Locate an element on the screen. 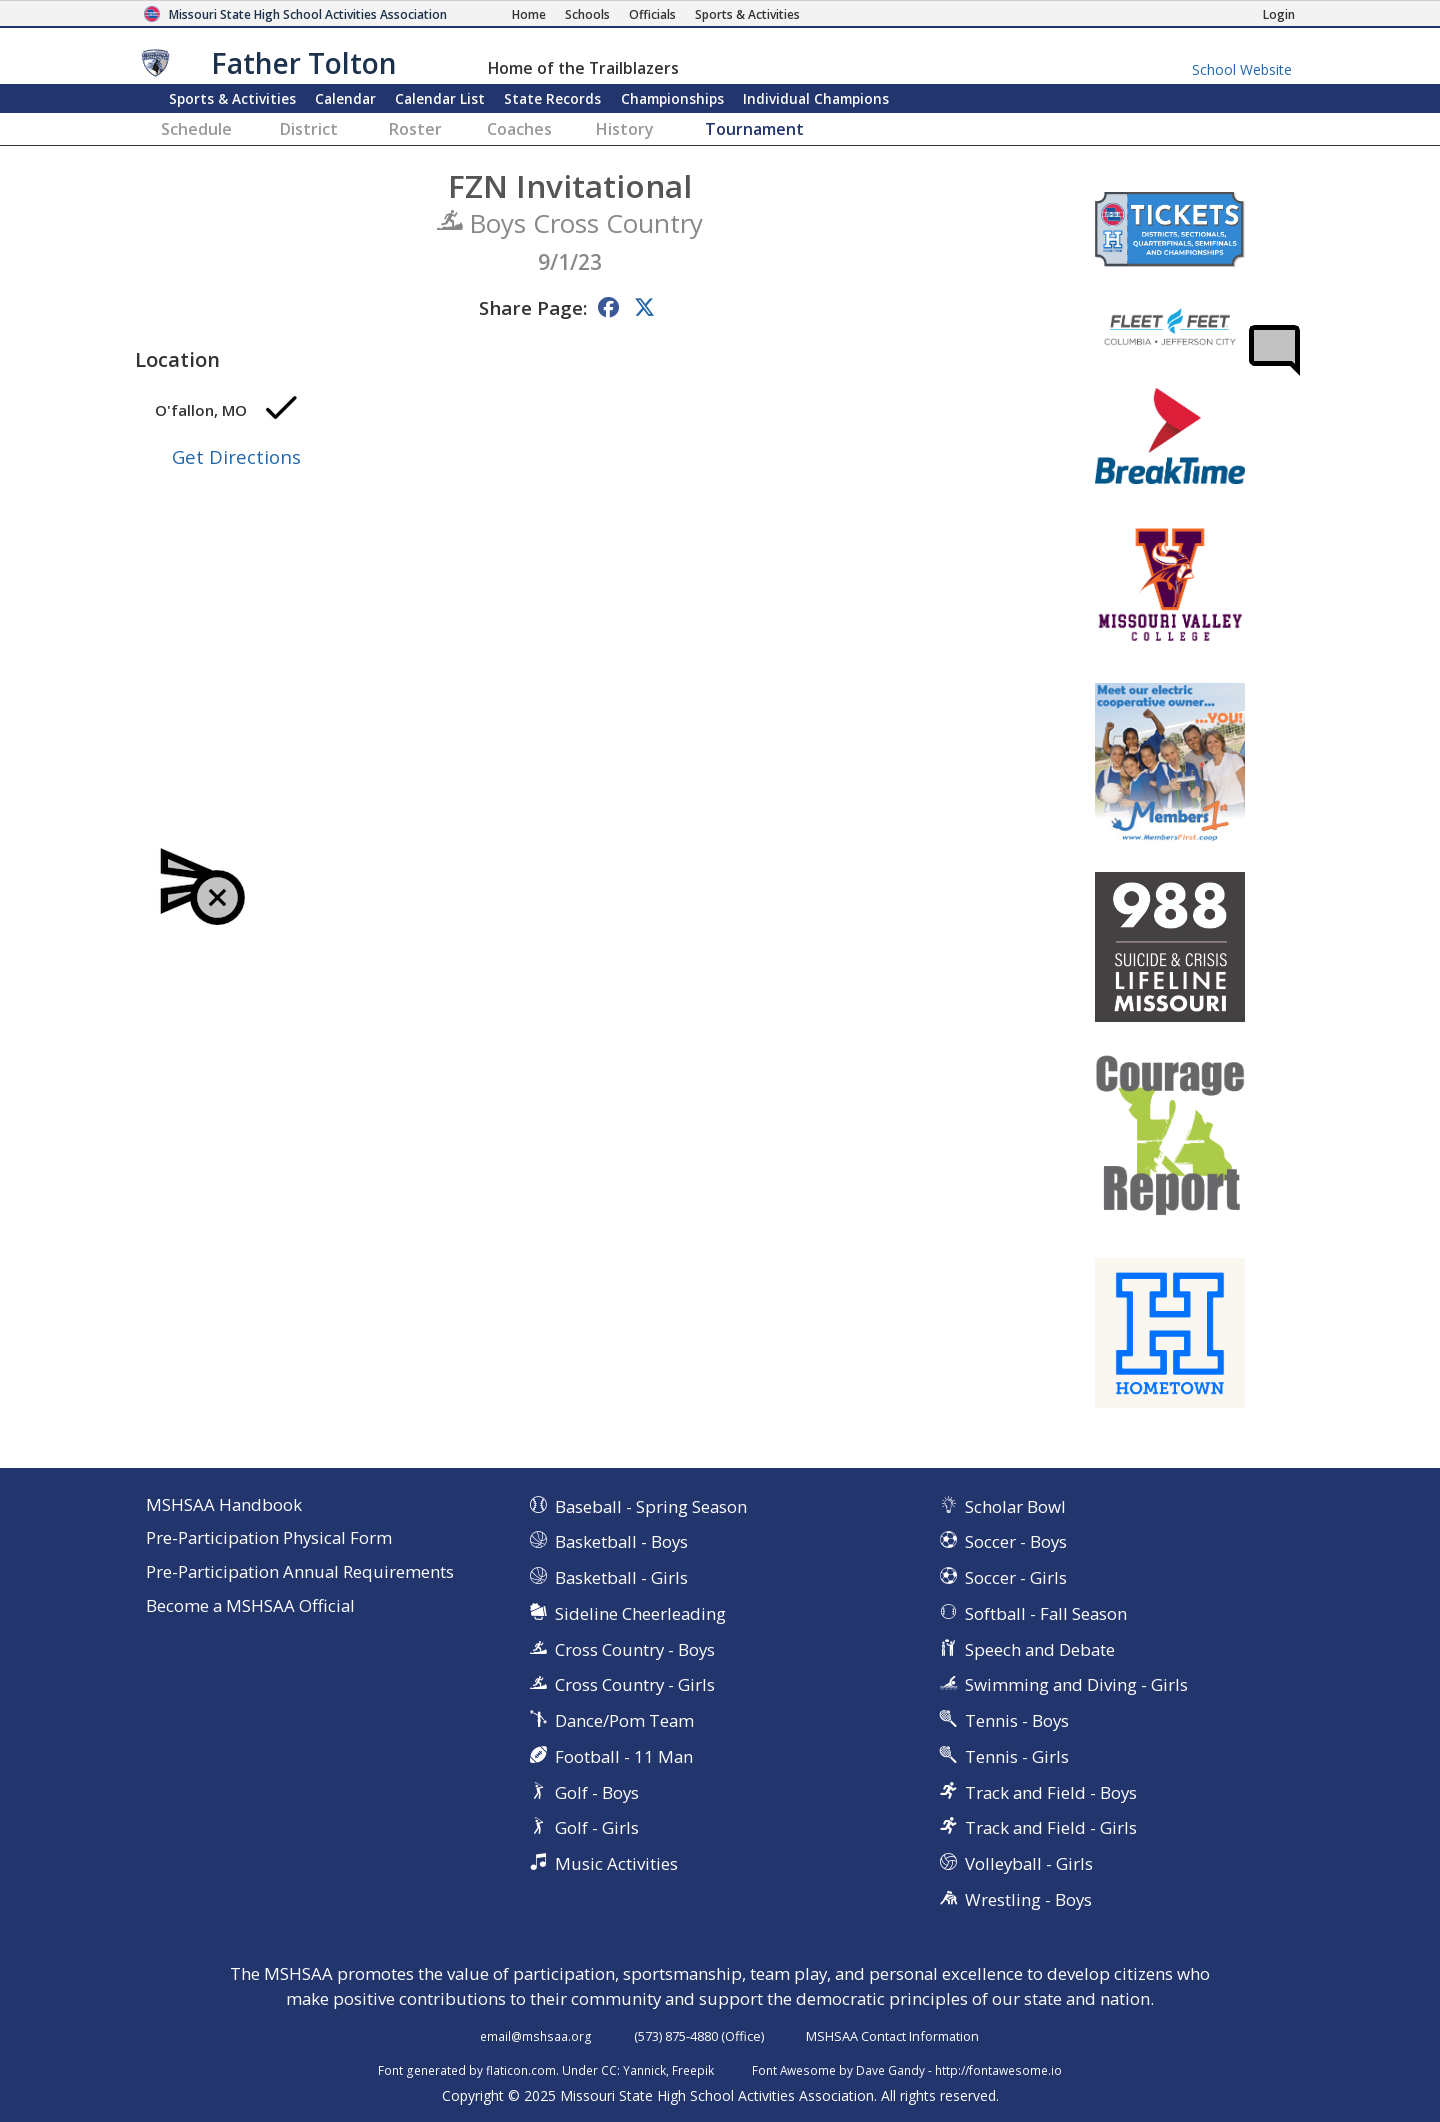 The width and height of the screenshot is (1440, 2122). cancel a scheduled message is located at coordinates (201, 881).